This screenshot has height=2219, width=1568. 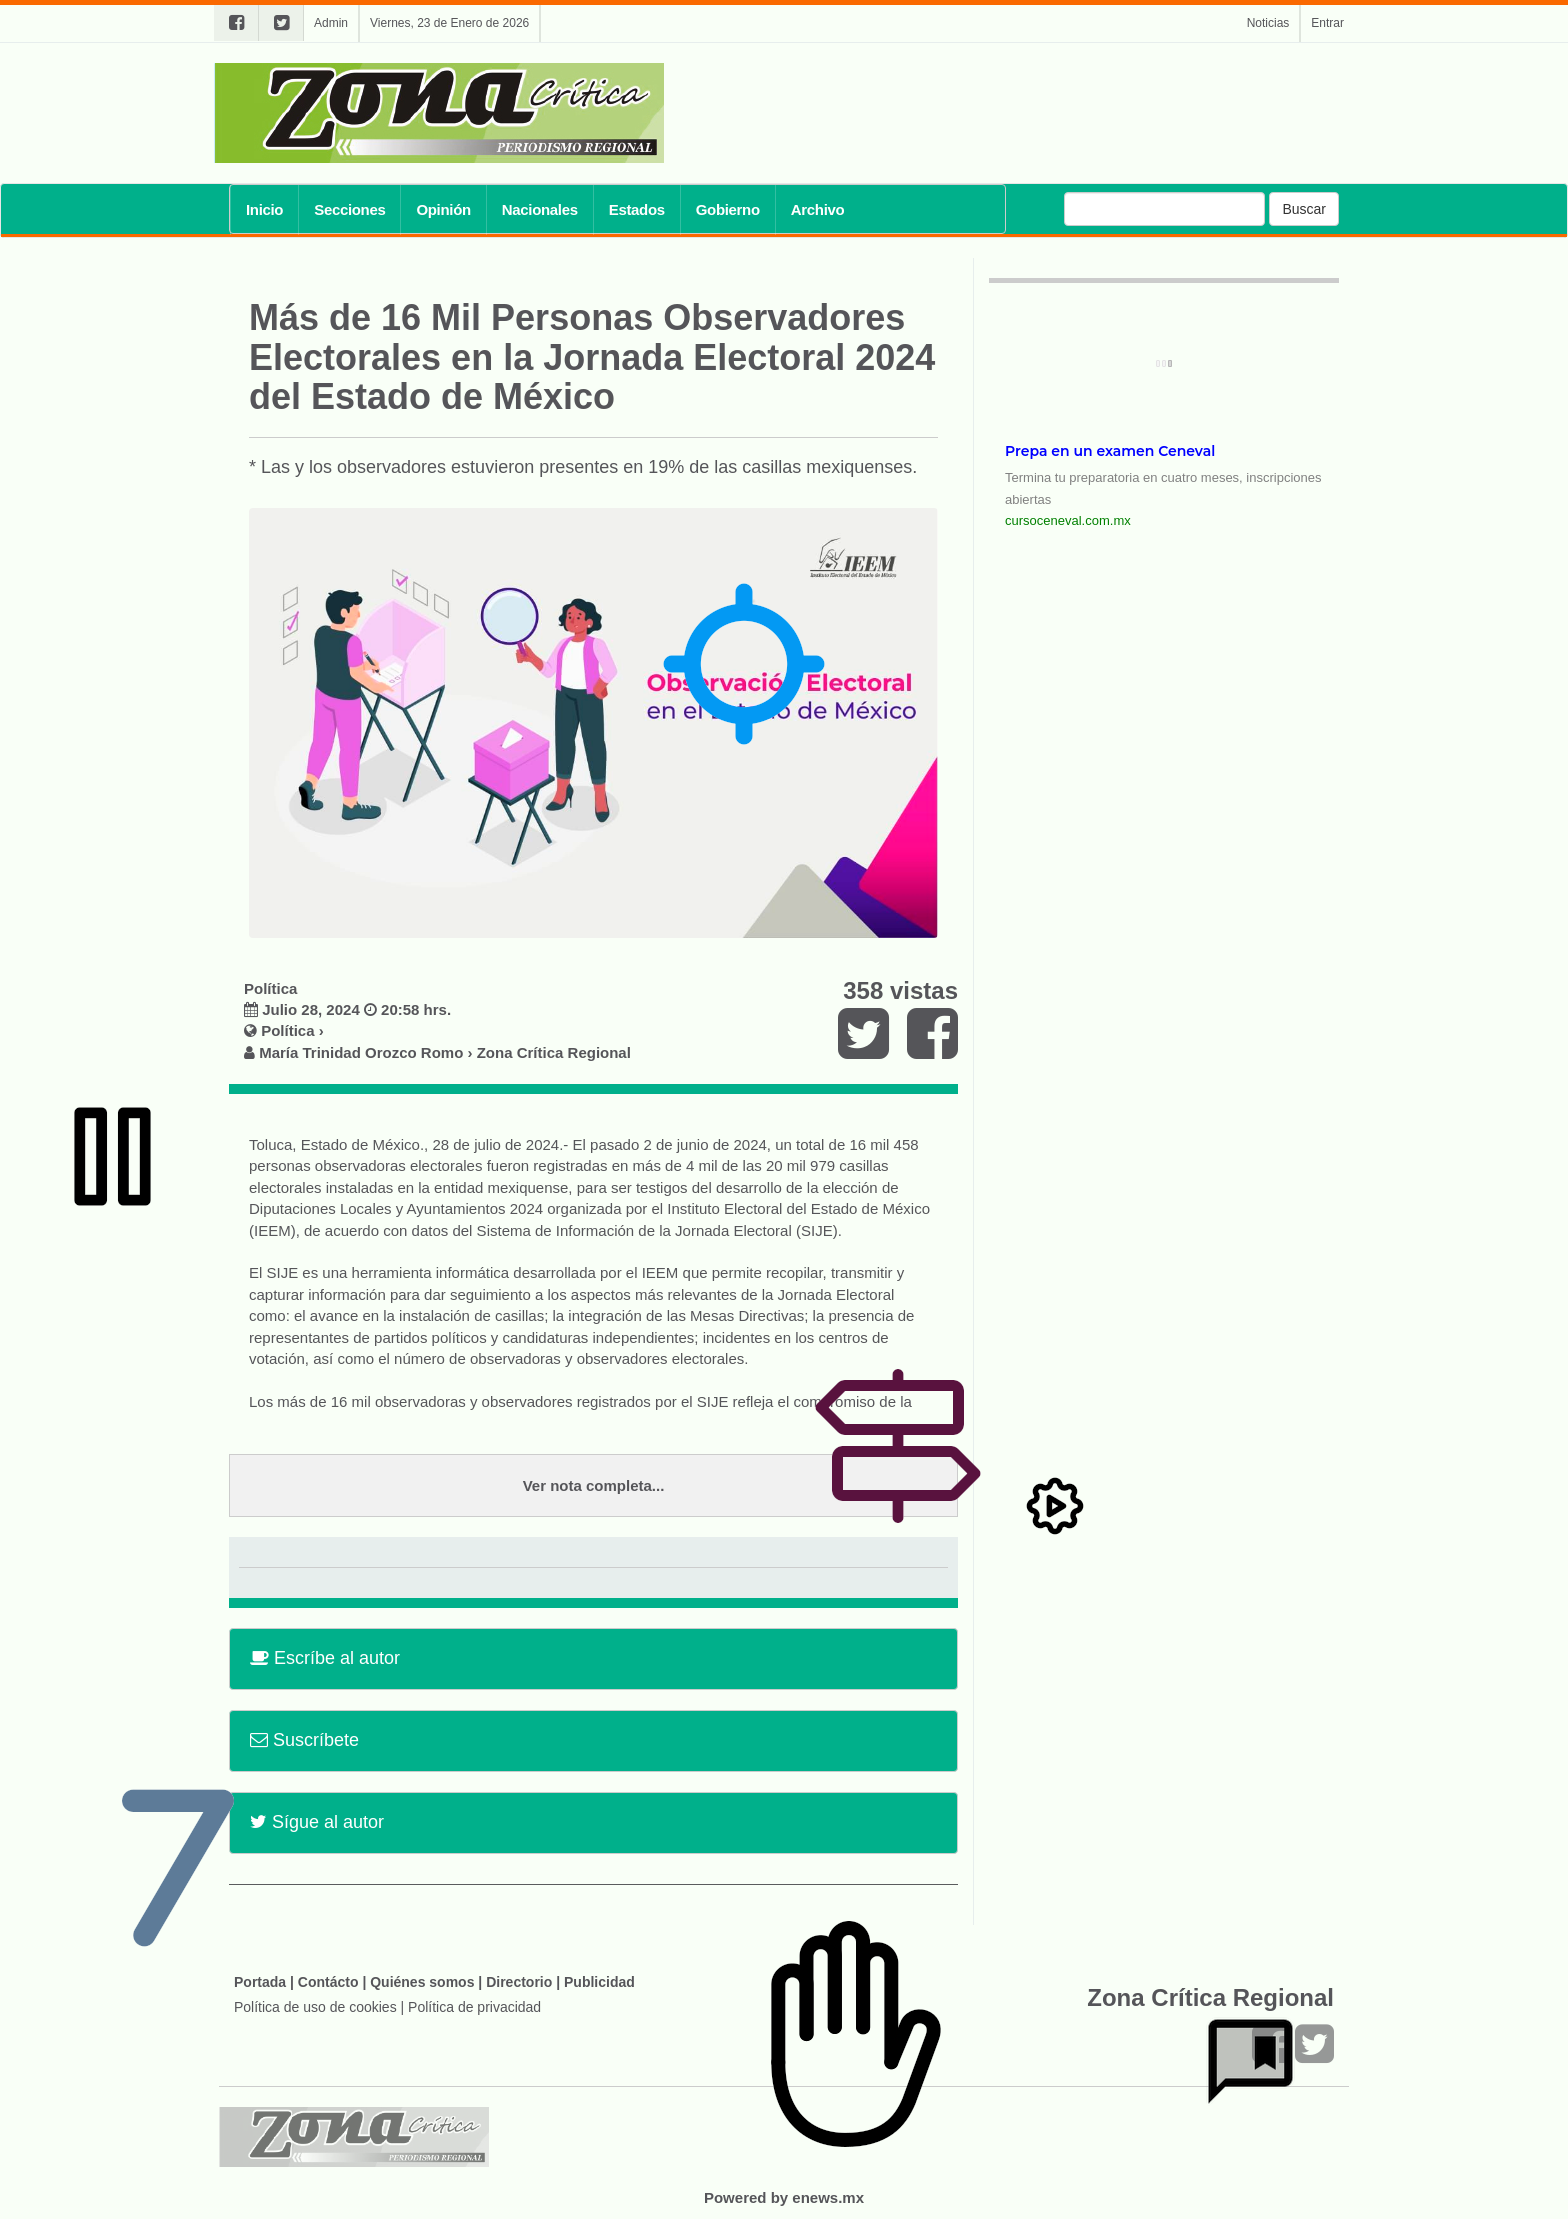 What do you see at coordinates (178, 1868) in the screenshot?
I see `indicates the number seven in a list or count` at bounding box center [178, 1868].